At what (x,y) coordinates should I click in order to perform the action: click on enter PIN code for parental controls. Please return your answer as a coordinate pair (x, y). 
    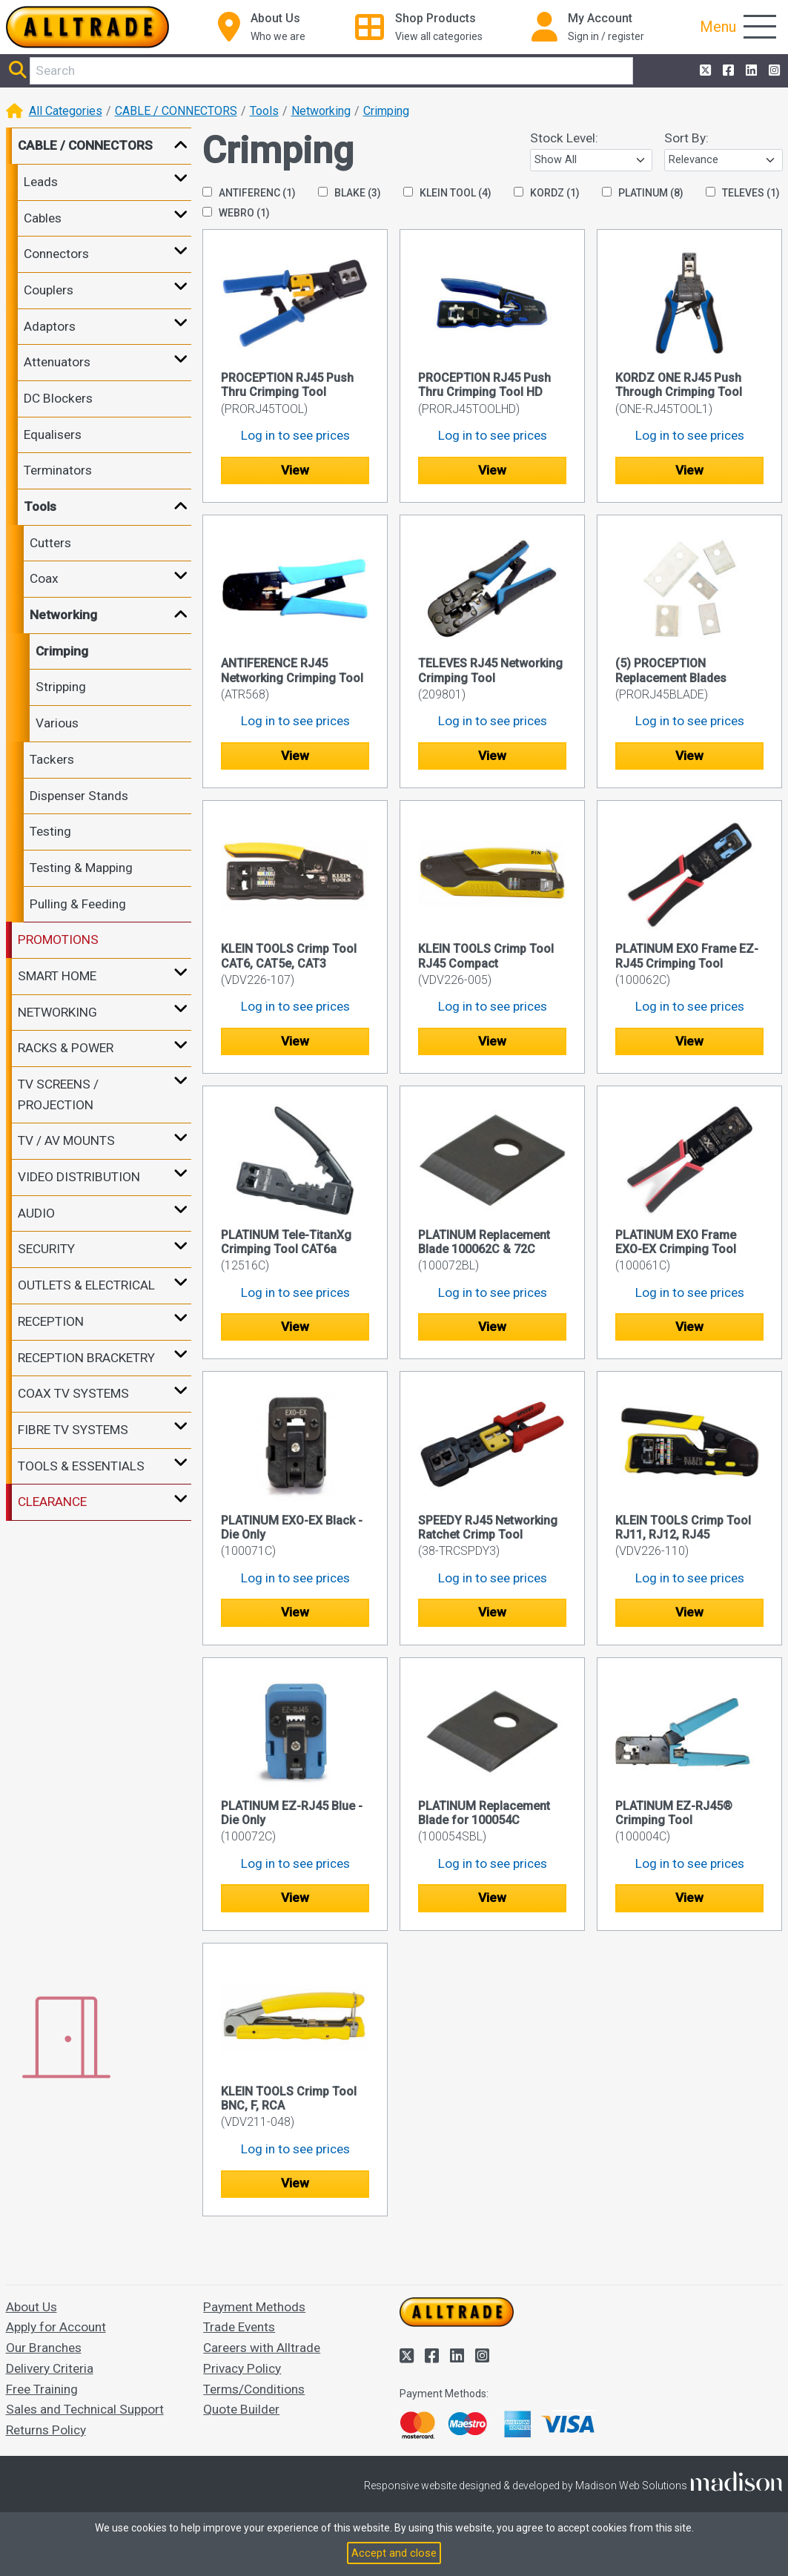
    Looking at the image, I should click on (536, 853).